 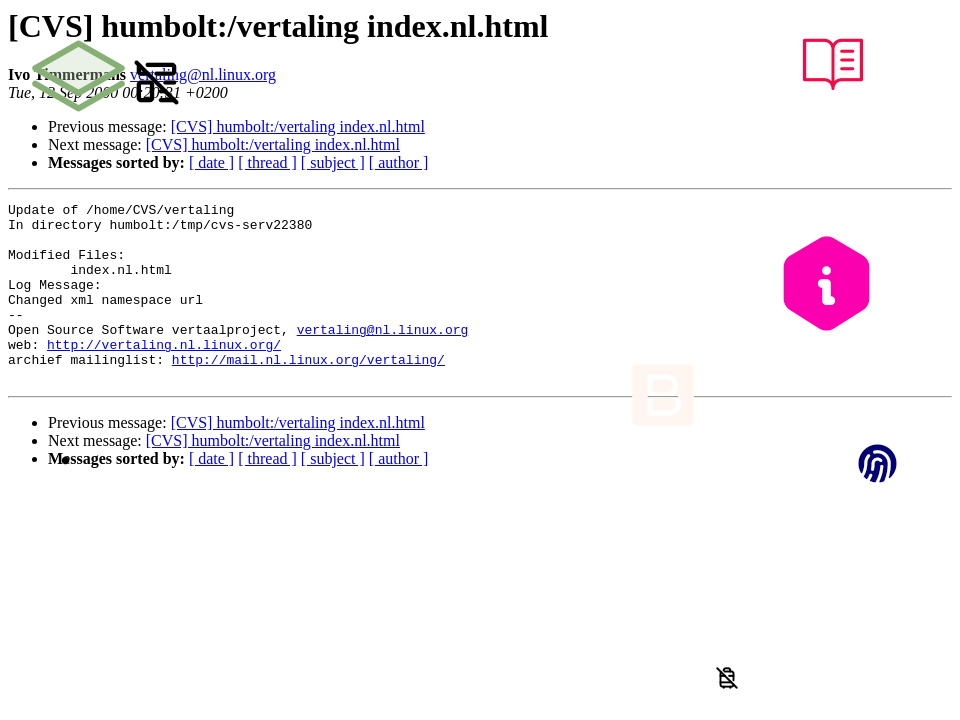 What do you see at coordinates (78, 77) in the screenshot?
I see `view layered content or stacked items` at bounding box center [78, 77].